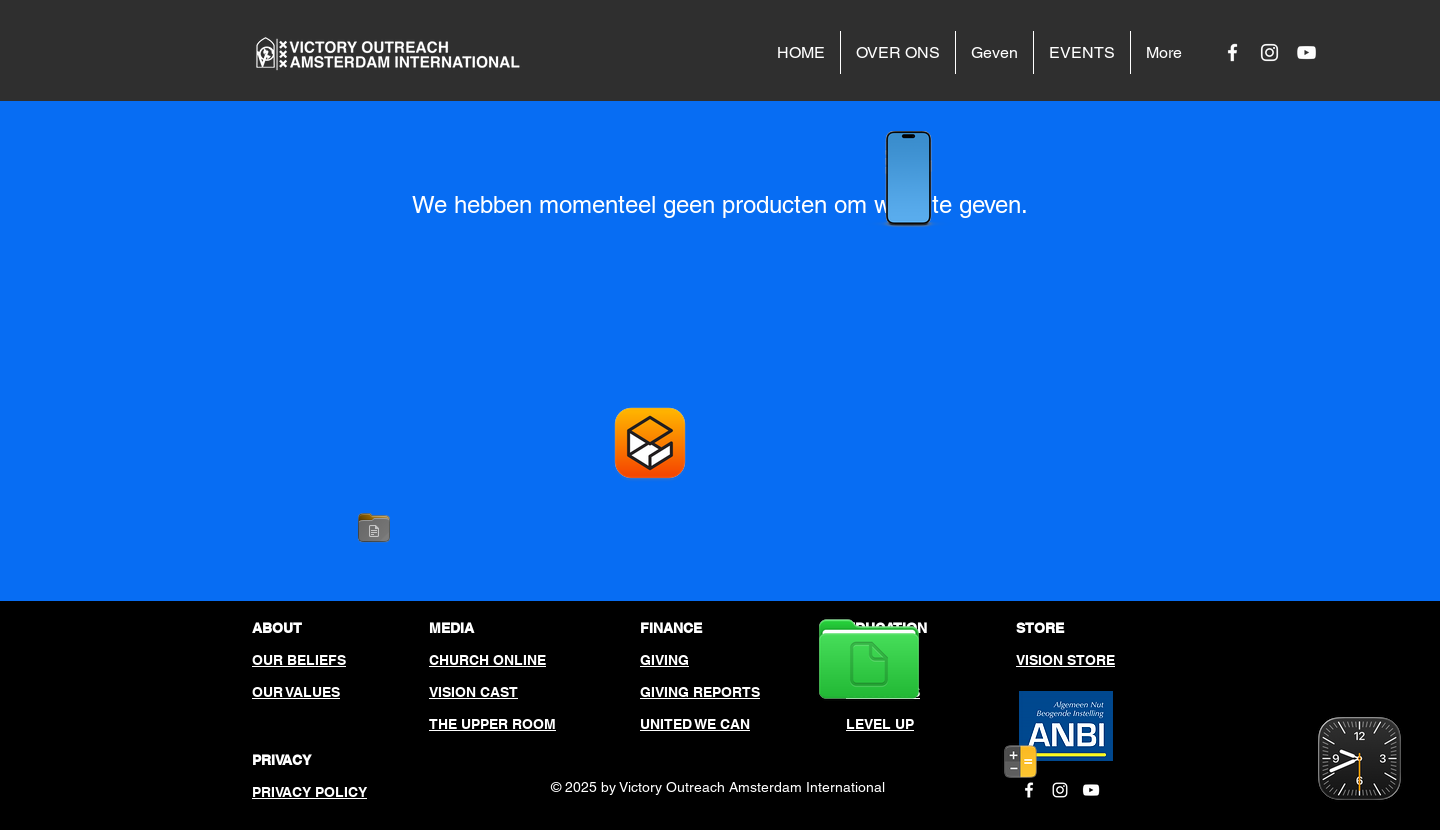 This screenshot has height=830, width=1440. What do you see at coordinates (1359, 758) in the screenshot?
I see `open the clock app` at bounding box center [1359, 758].